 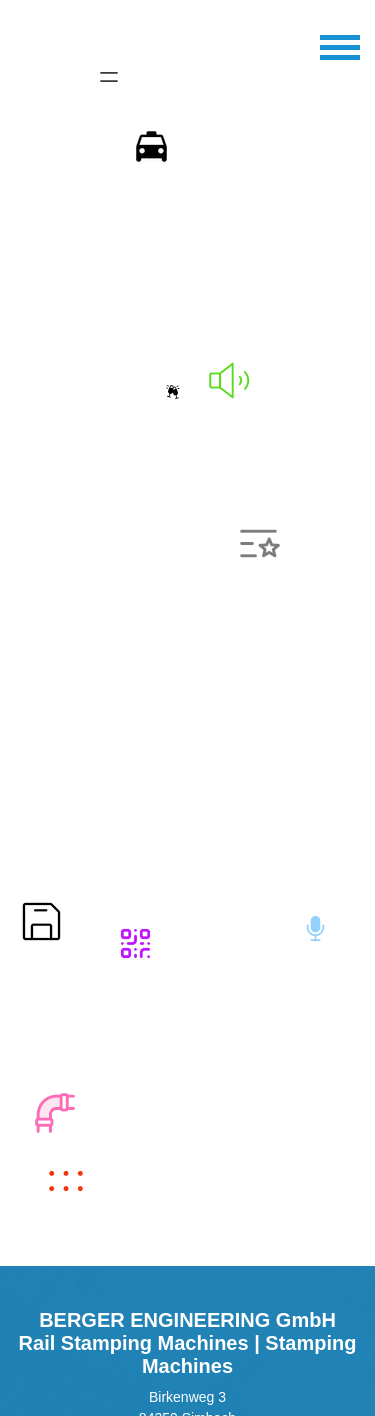 What do you see at coordinates (258, 543) in the screenshot?
I see `view your favorites list` at bounding box center [258, 543].